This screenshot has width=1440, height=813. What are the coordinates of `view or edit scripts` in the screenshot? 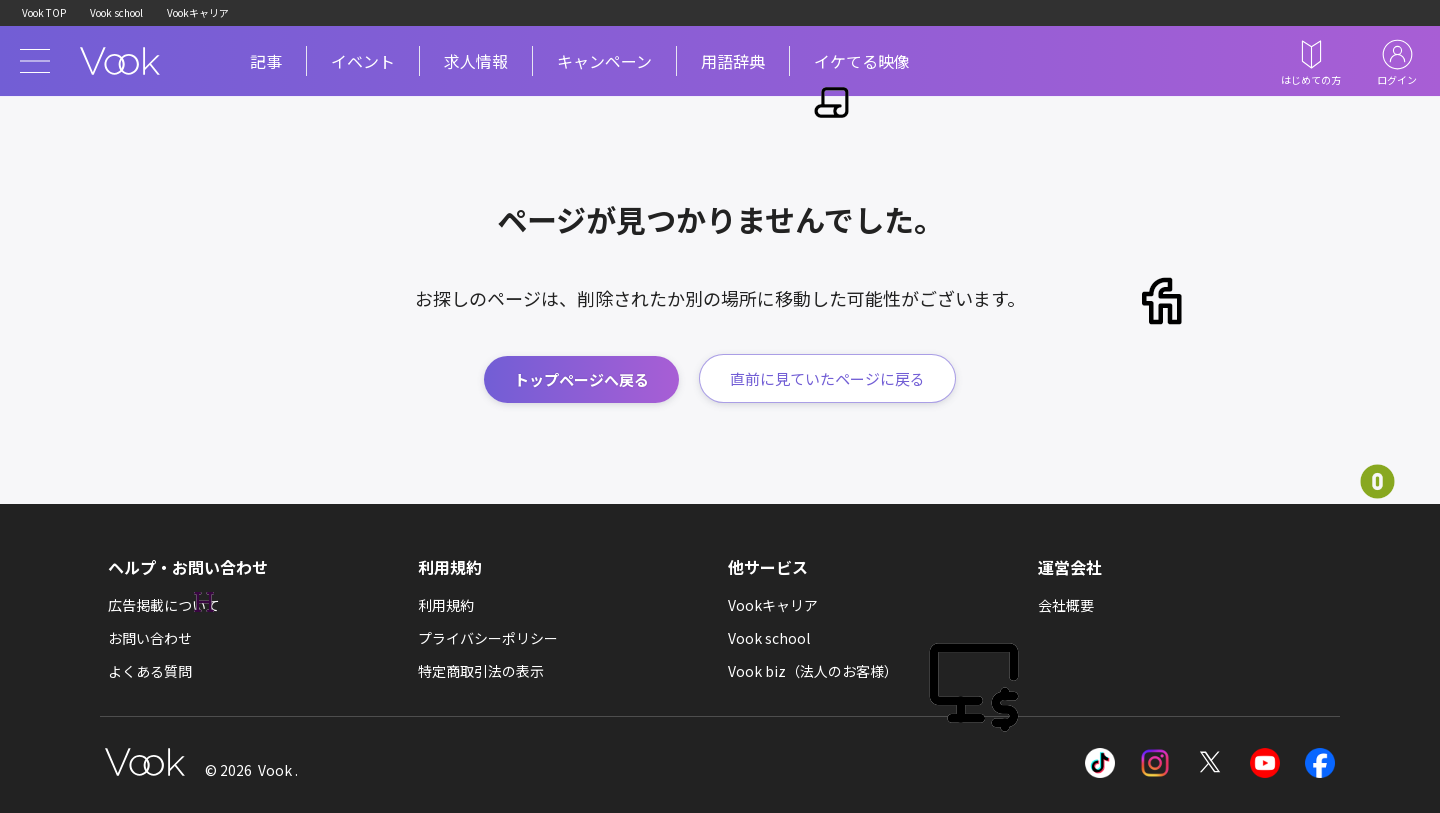 It's located at (831, 102).